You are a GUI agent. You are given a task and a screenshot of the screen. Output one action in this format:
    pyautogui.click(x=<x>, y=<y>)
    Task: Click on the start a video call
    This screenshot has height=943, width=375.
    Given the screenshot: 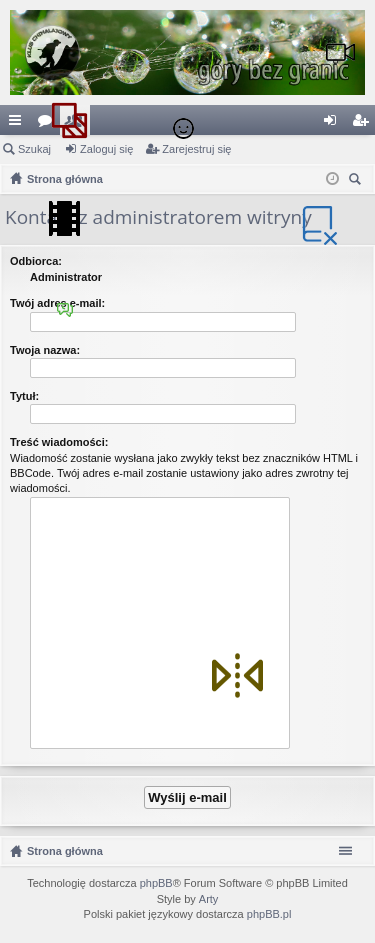 What is the action you would take?
    pyautogui.click(x=340, y=52)
    